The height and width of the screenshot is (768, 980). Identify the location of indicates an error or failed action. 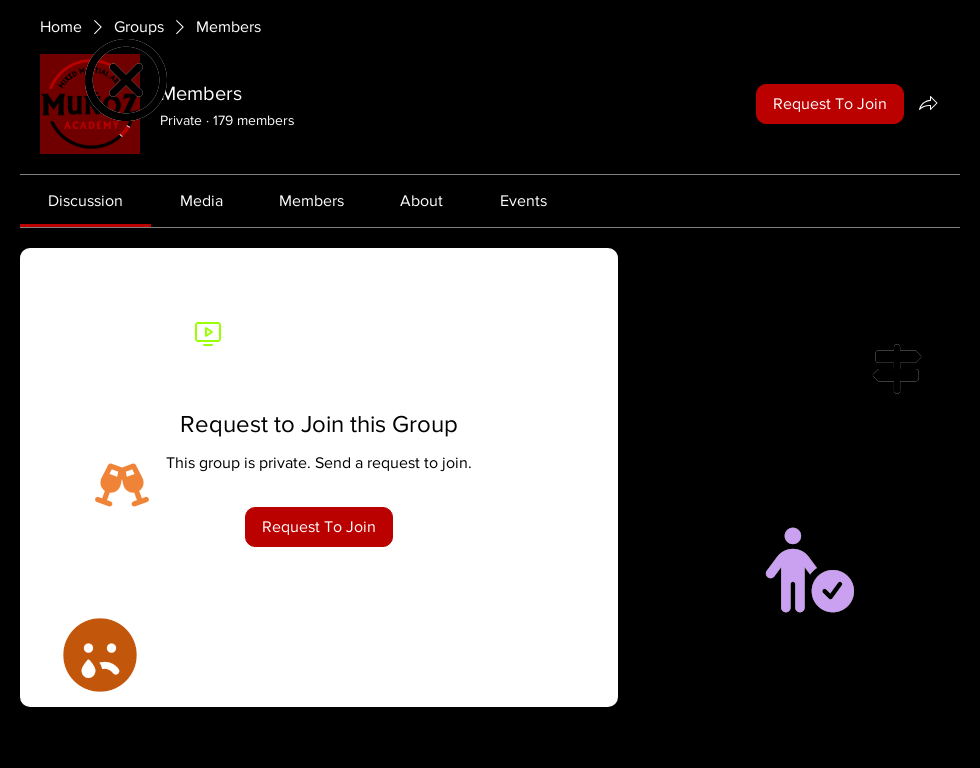
(100, 655).